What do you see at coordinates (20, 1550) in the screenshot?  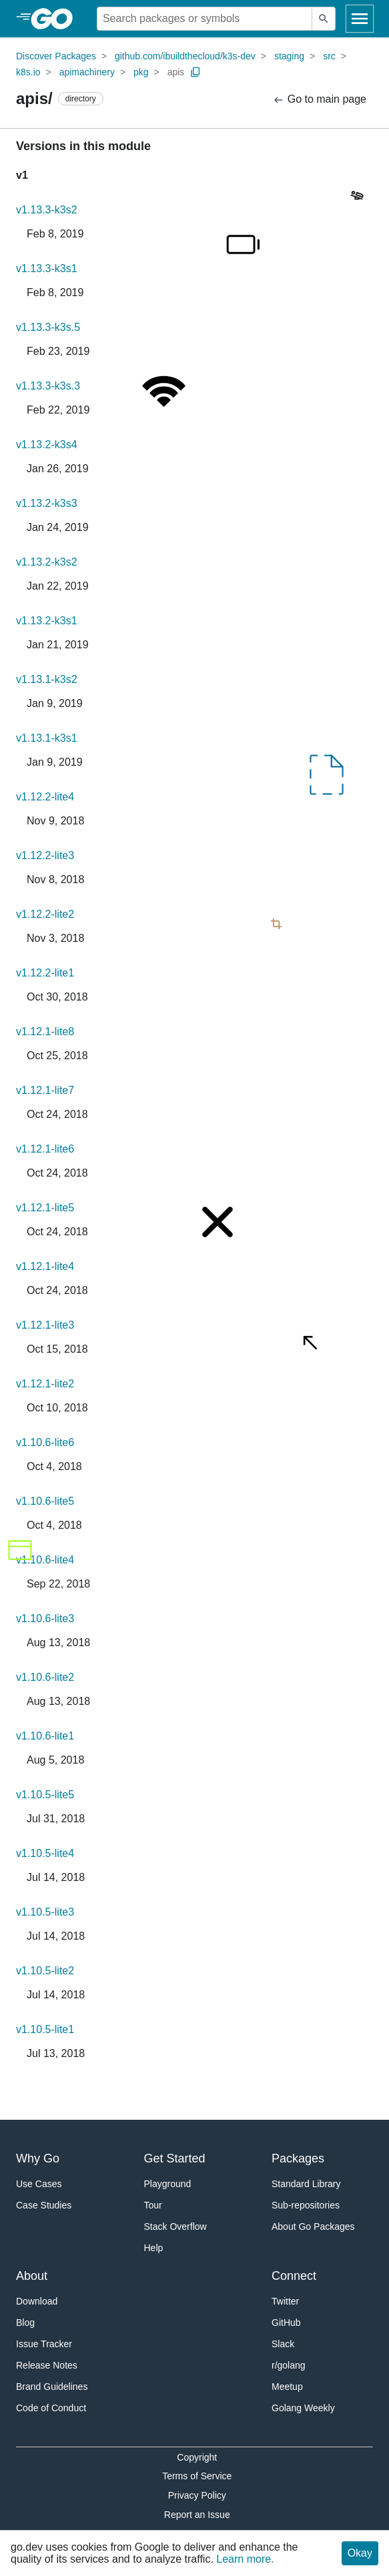 I see `open web browser` at bounding box center [20, 1550].